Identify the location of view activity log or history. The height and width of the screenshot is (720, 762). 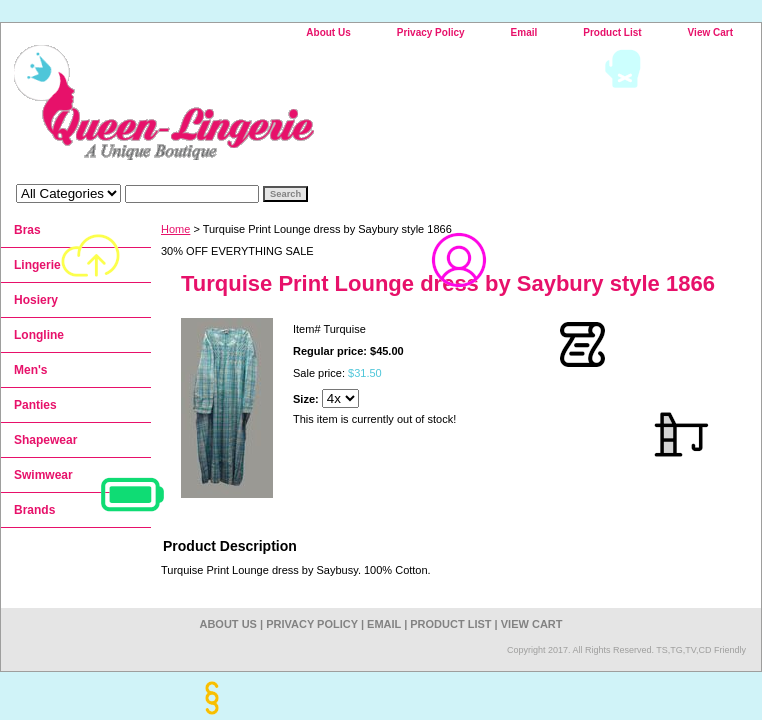
(582, 344).